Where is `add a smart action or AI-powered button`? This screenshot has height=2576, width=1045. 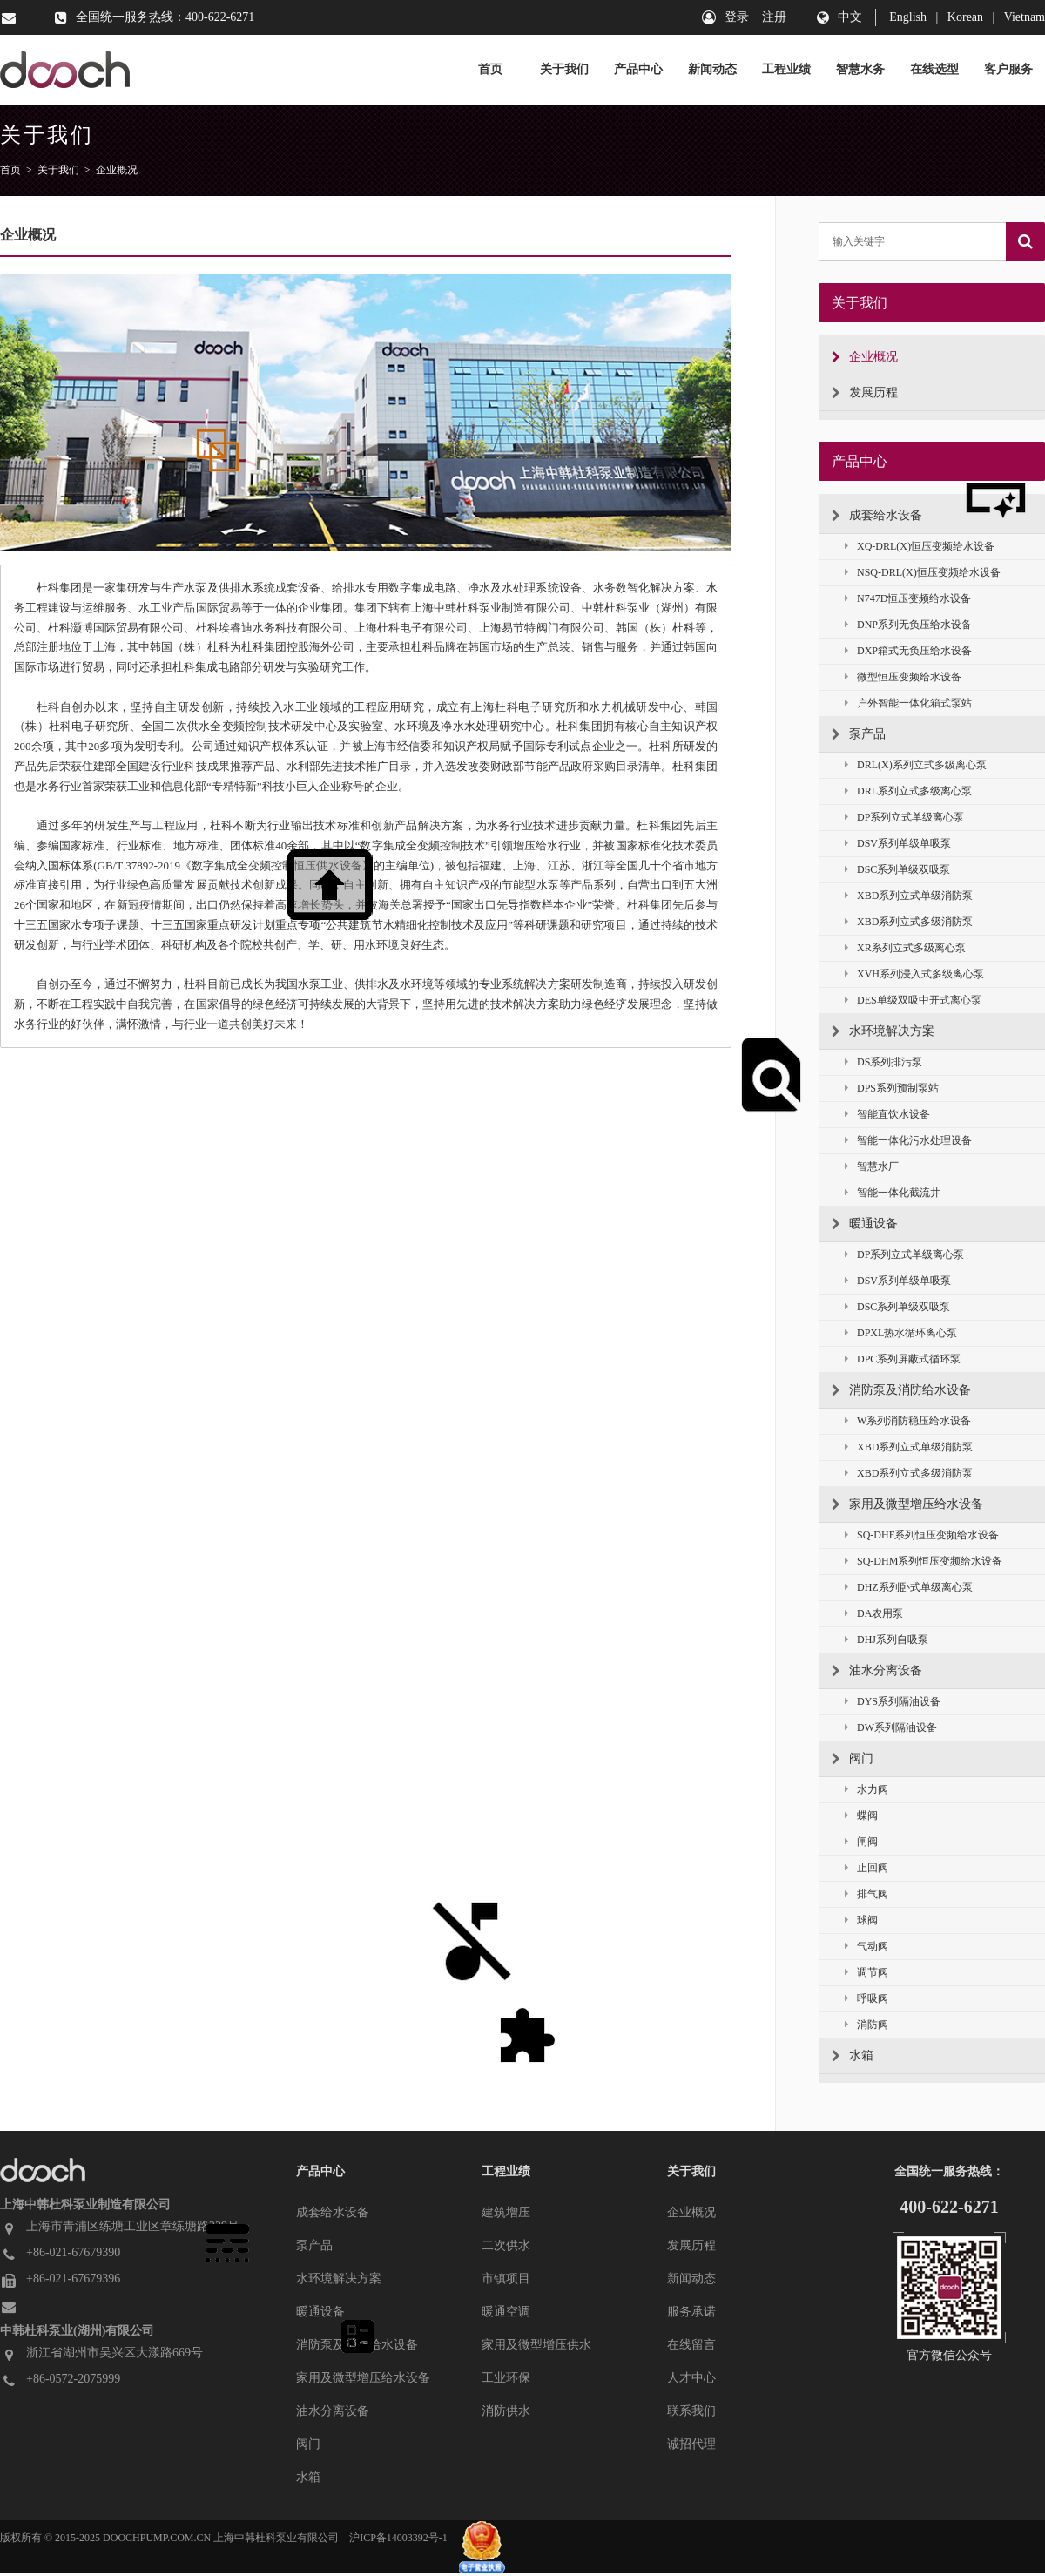
add a smart action or AI-powered button is located at coordinates (995, 497).